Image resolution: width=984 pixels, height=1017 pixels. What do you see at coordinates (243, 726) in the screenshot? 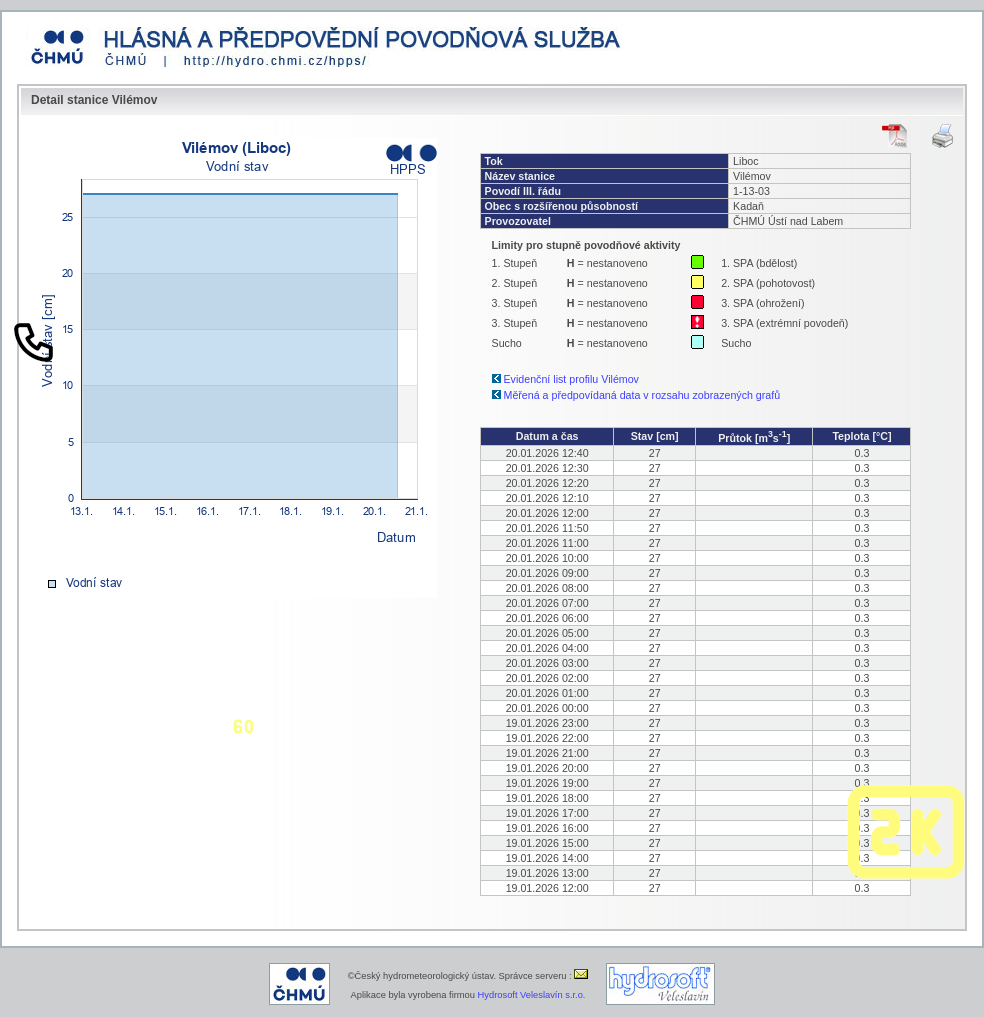
I see `indicates a 60-second timer or countdown` at bounding box center [243, 726].